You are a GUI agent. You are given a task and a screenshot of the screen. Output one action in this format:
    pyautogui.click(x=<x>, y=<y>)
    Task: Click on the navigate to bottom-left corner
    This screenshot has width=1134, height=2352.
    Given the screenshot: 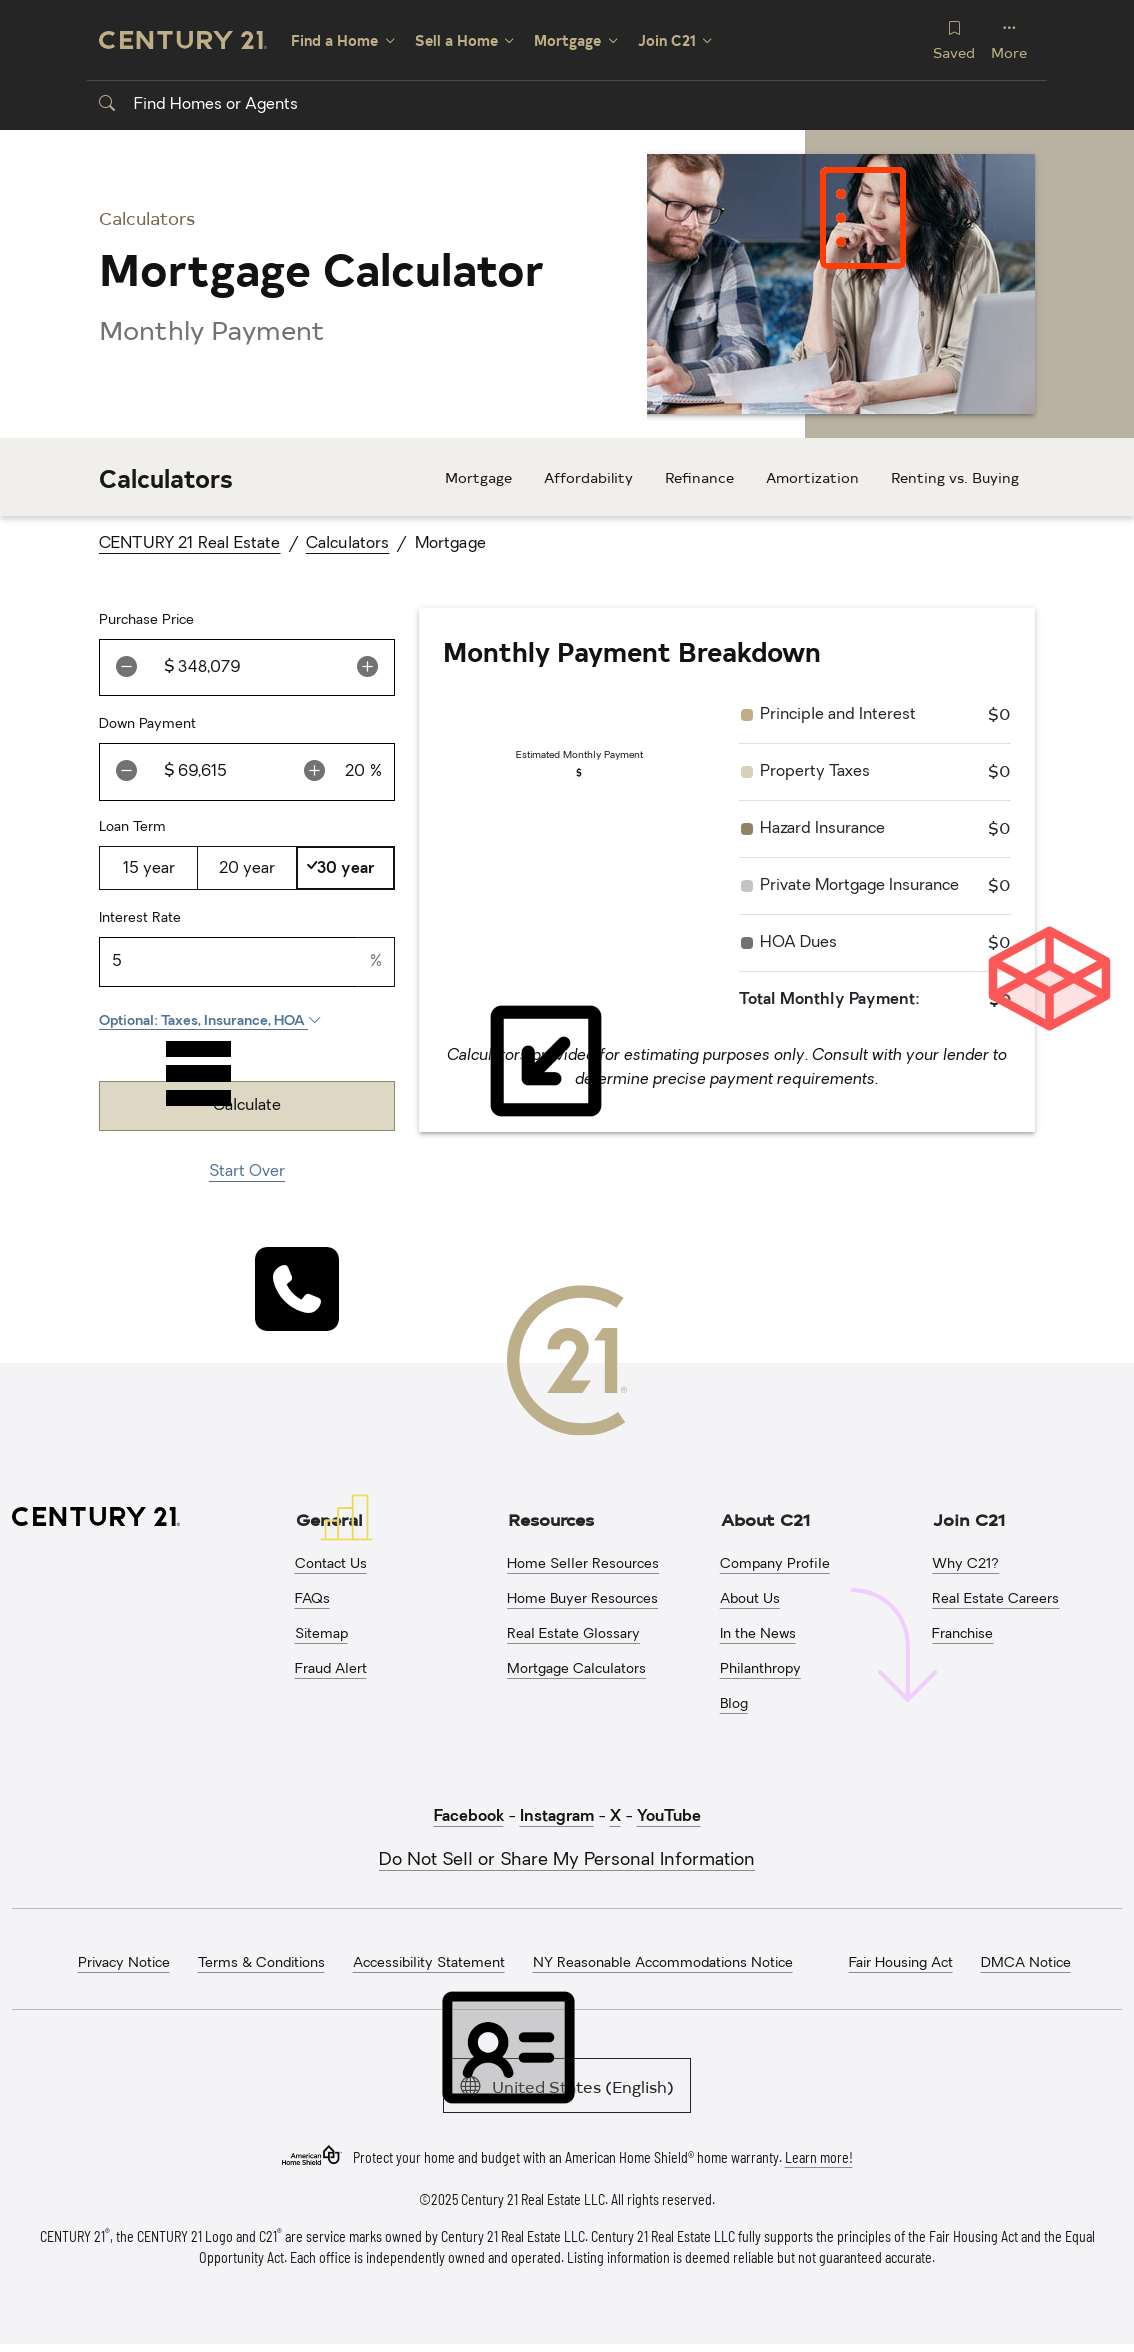 What is the action you would take?
    pyautogui.click(x=546, y=1061)
    